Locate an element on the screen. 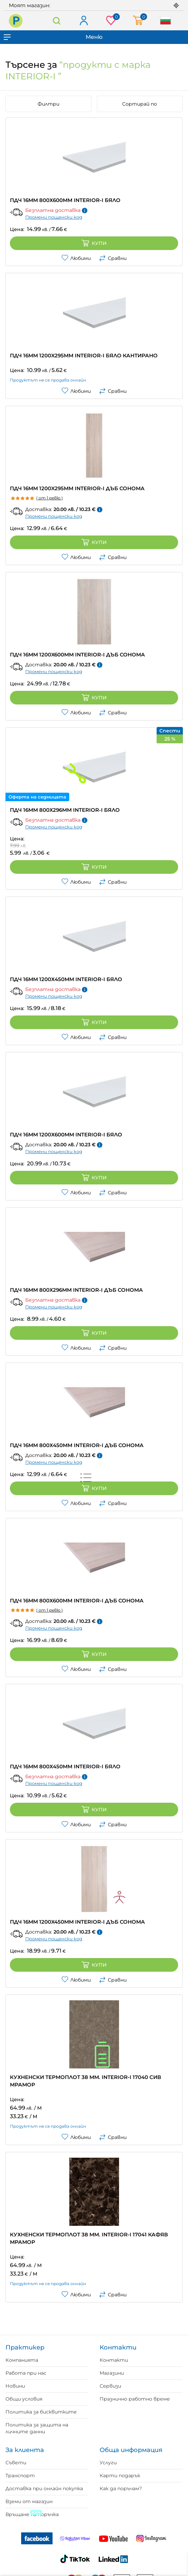 This screenshot has height=2576, width=188. view items in list format is located at coordinates (86, 1478).